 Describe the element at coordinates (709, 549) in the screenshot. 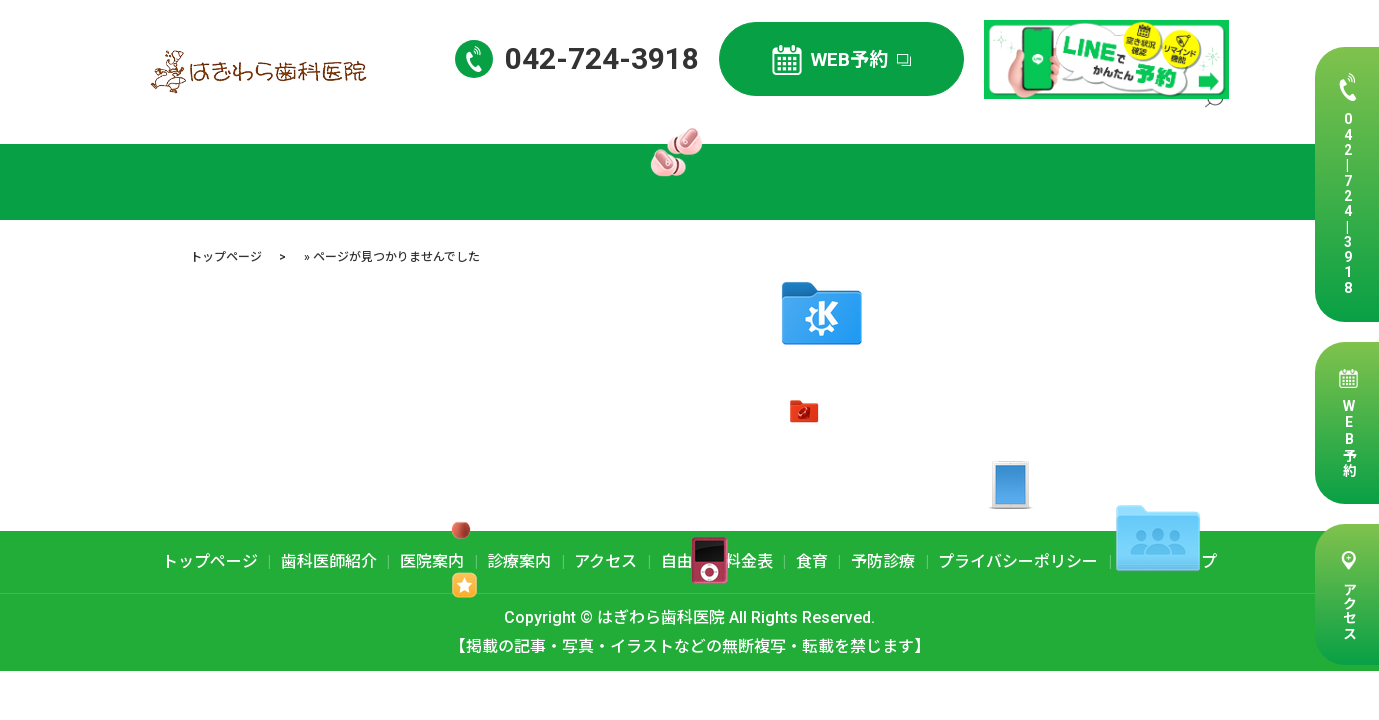

I see `indicates a connected iPod nano device` at that location.